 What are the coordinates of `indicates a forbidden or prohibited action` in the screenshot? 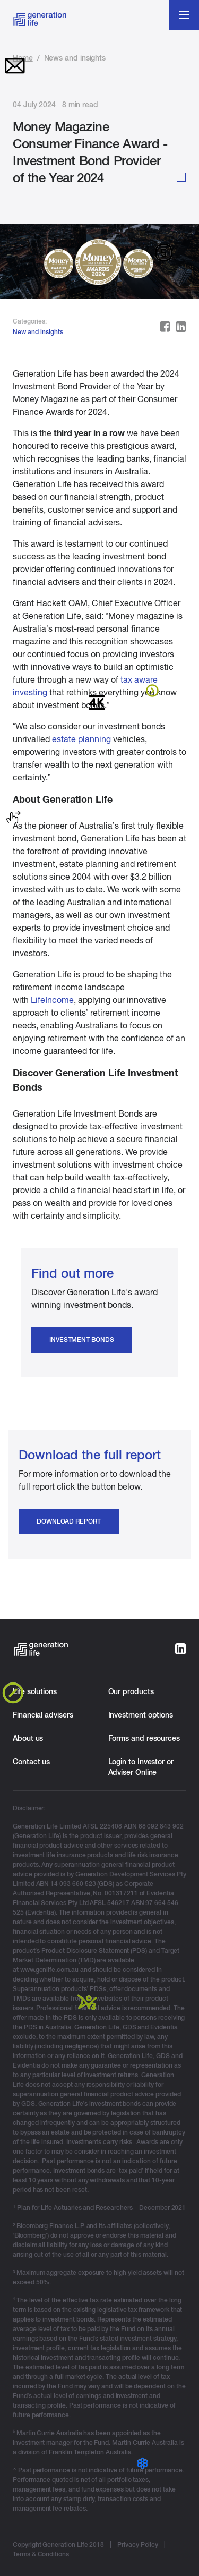 It's located at (13, 1693).